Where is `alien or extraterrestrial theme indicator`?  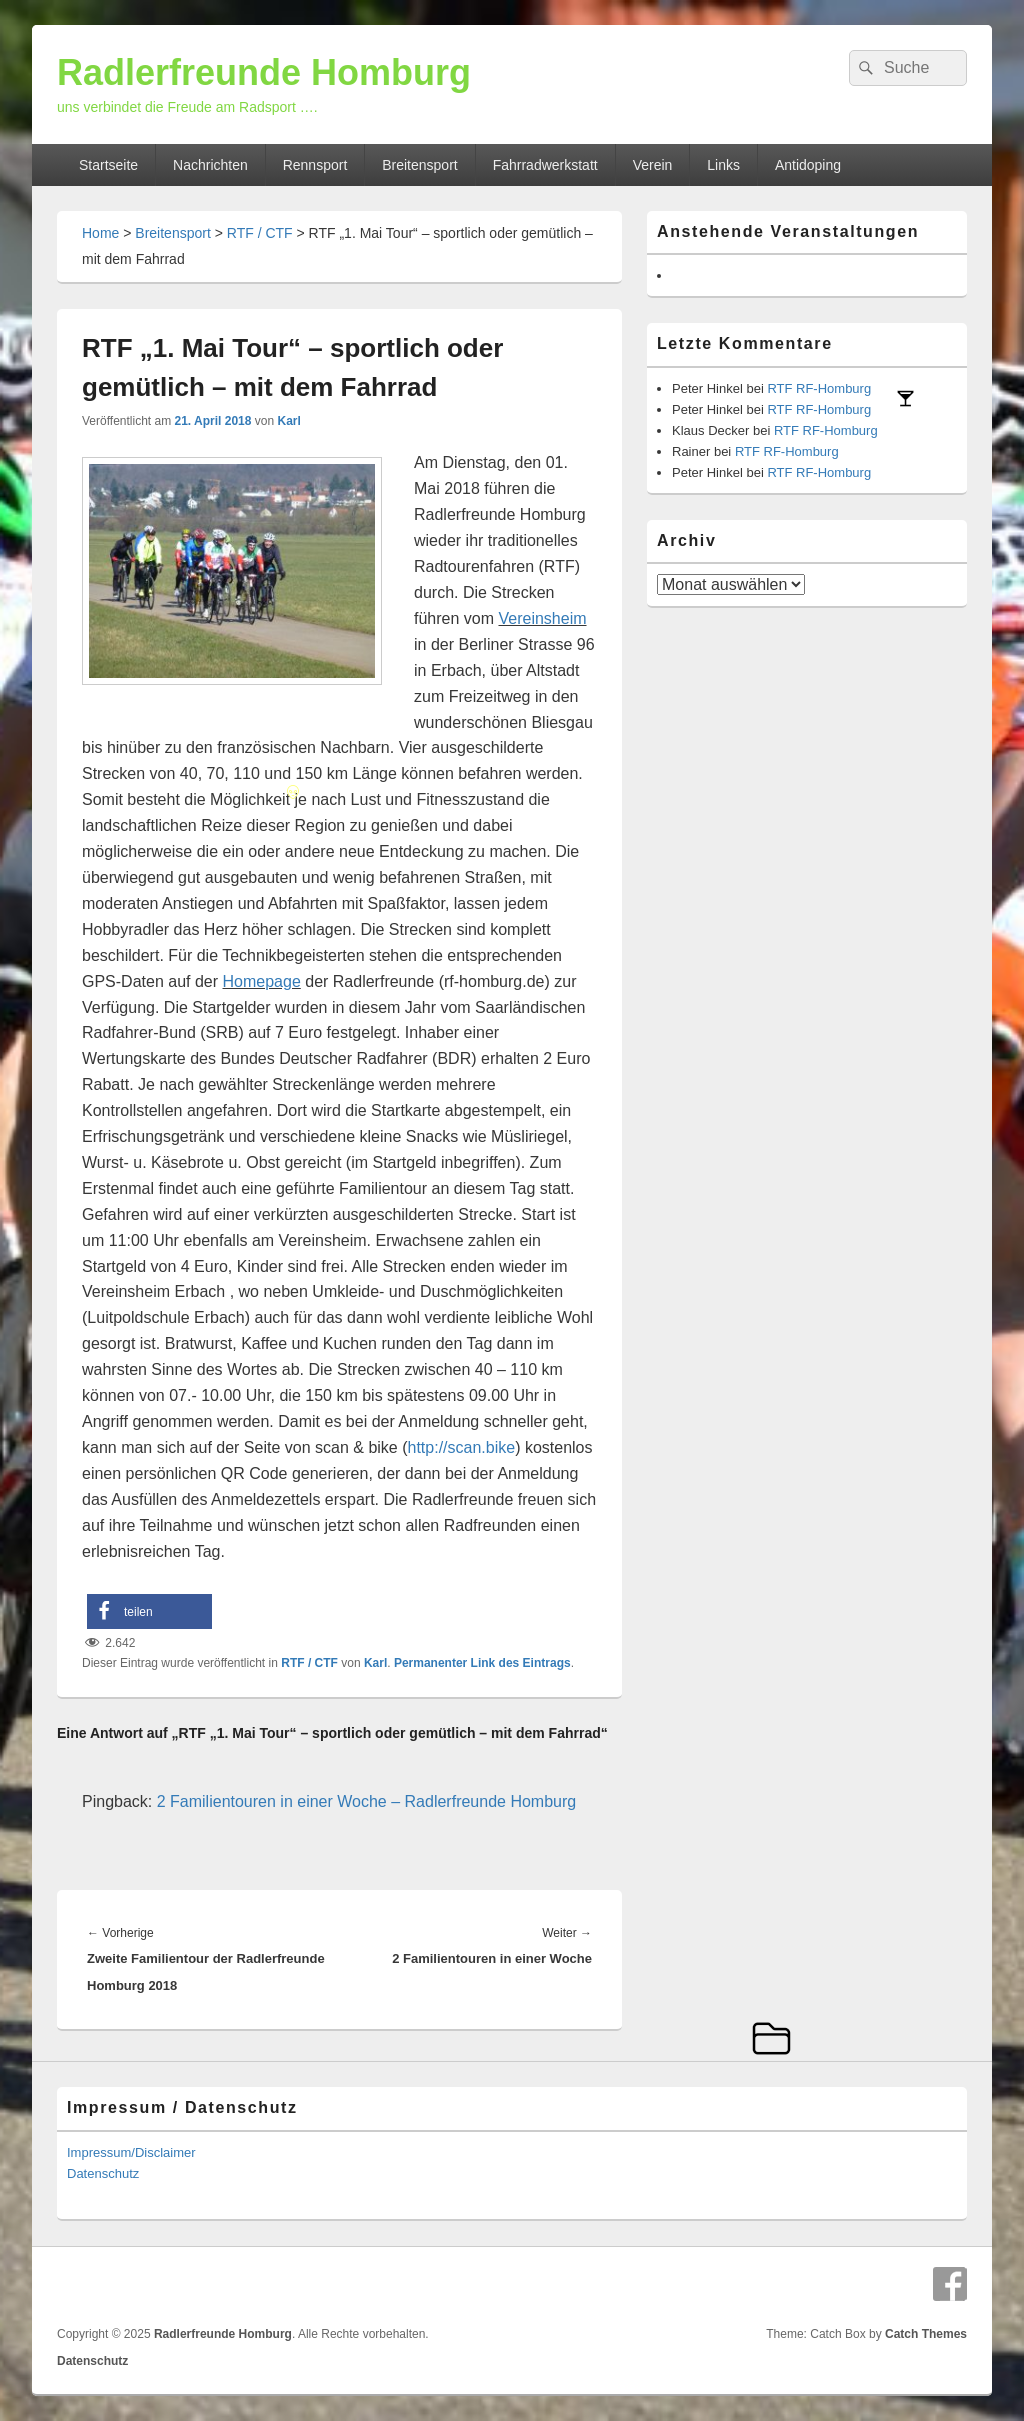 alien or extraterrestrial theme indicator is located at coordinates (293, 792).